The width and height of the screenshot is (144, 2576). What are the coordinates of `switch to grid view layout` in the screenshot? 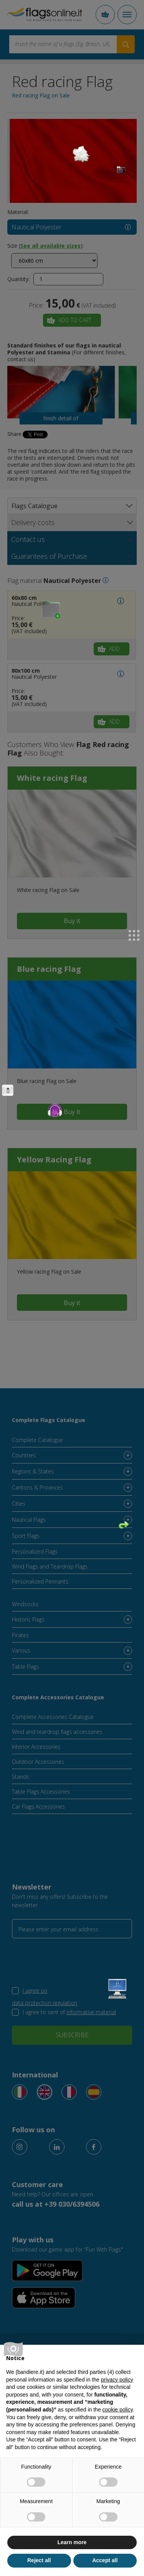 It's located at (134, 935).